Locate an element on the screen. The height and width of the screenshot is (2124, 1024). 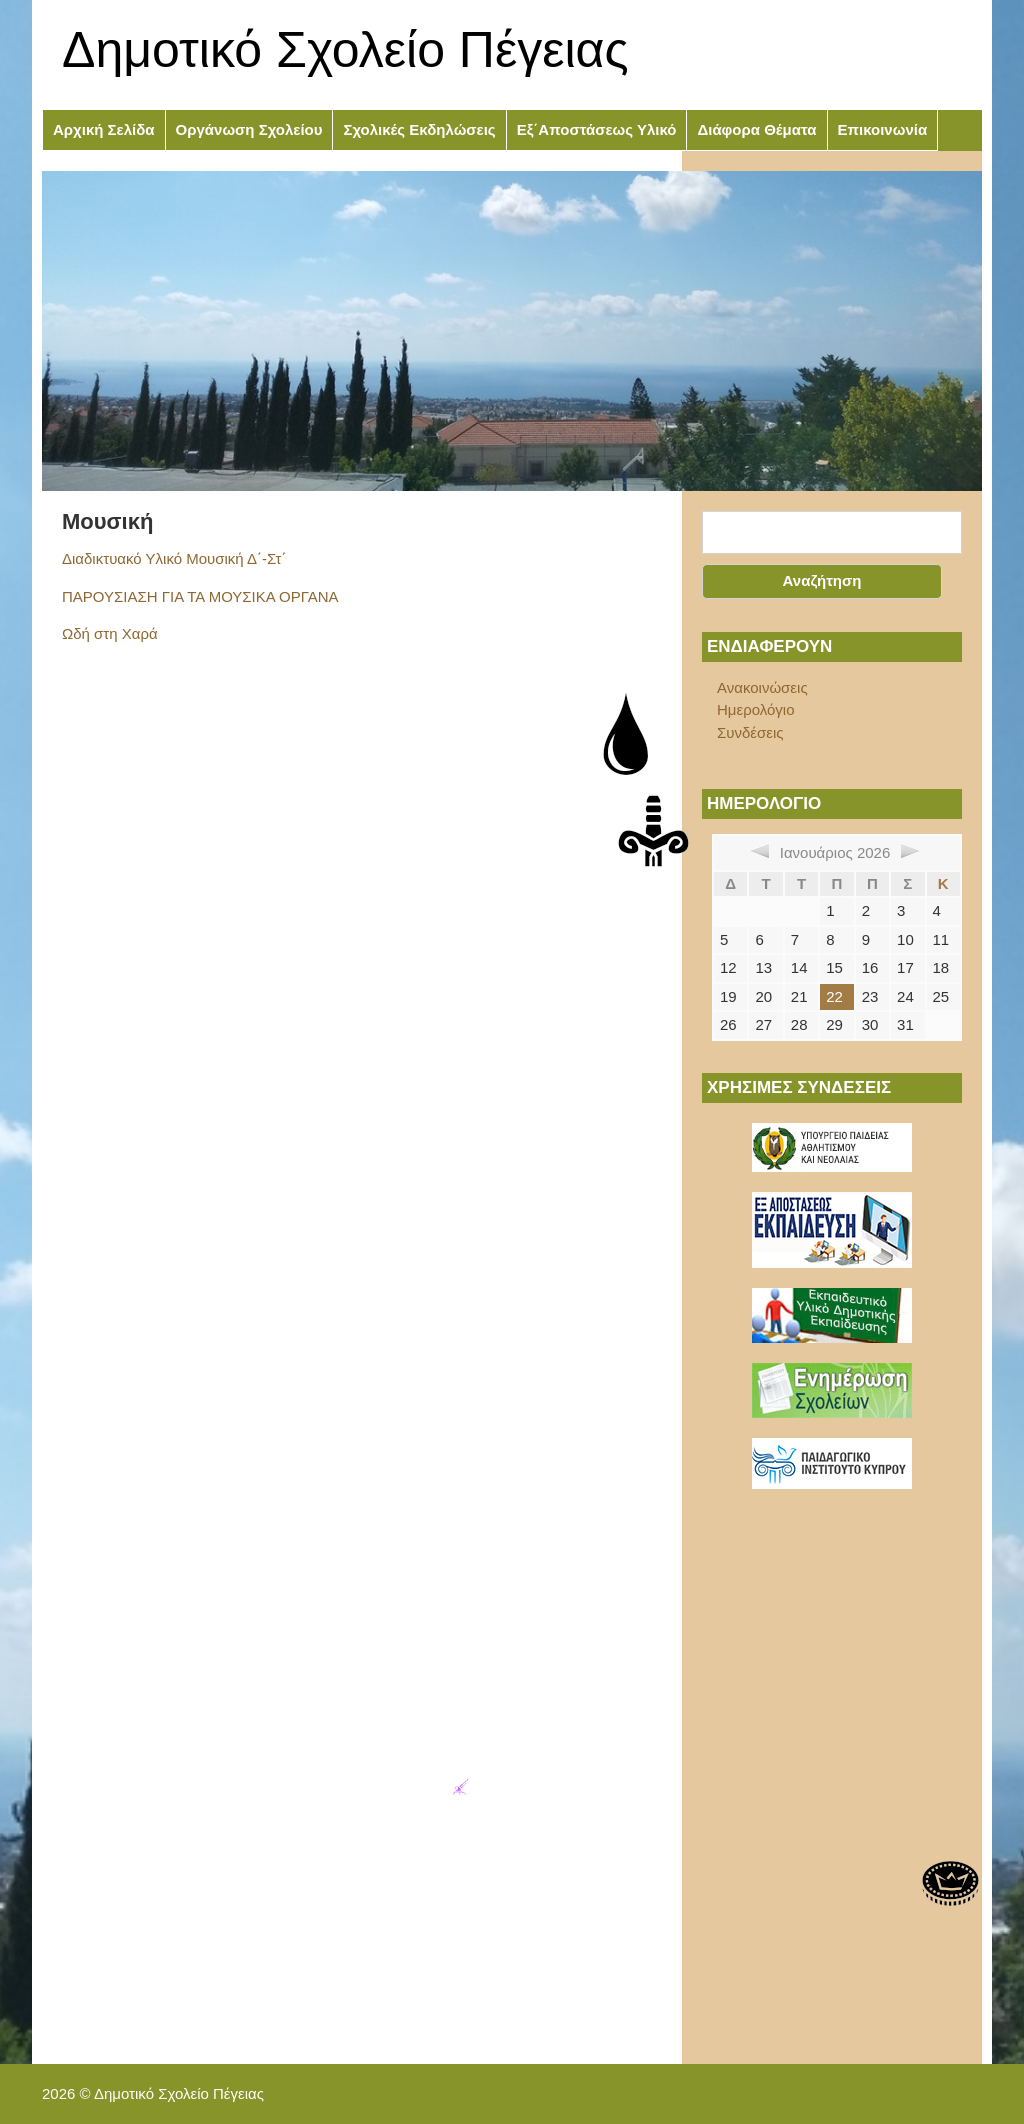
select a sword or melee weapon is located at coordinates (653, 830).